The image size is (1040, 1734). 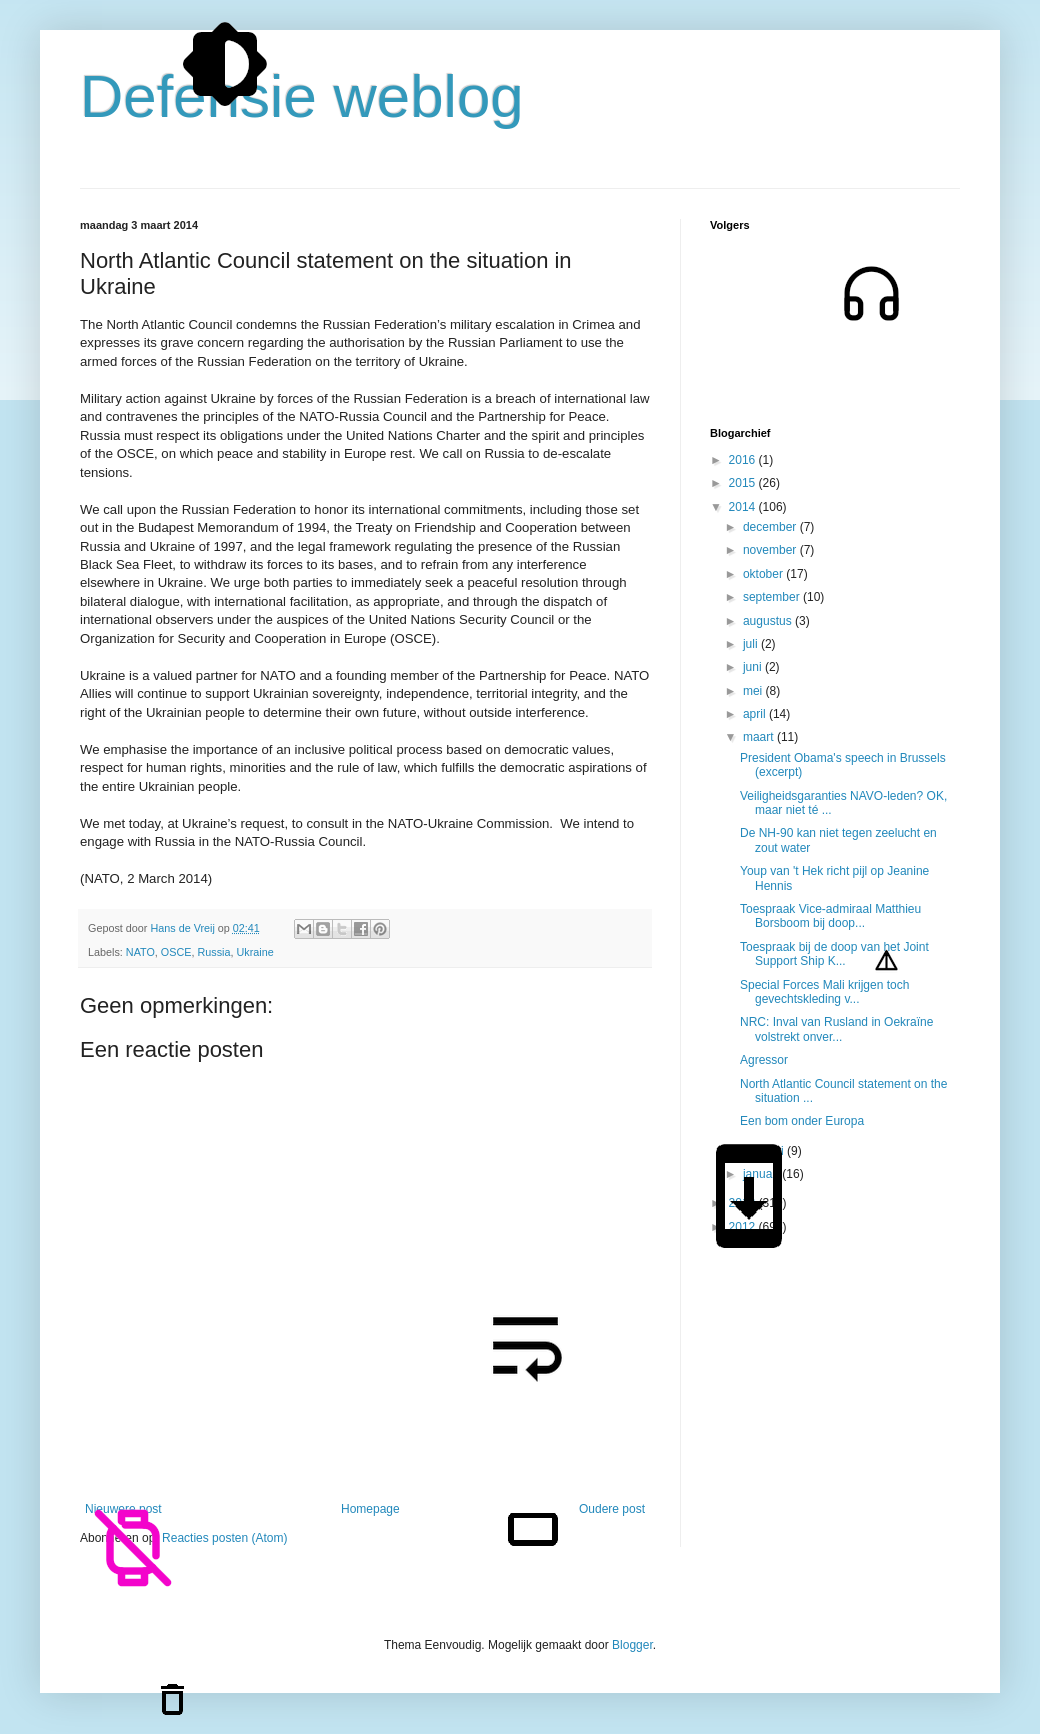 I want to click on access audio or music player, so click(x=871, y=293).